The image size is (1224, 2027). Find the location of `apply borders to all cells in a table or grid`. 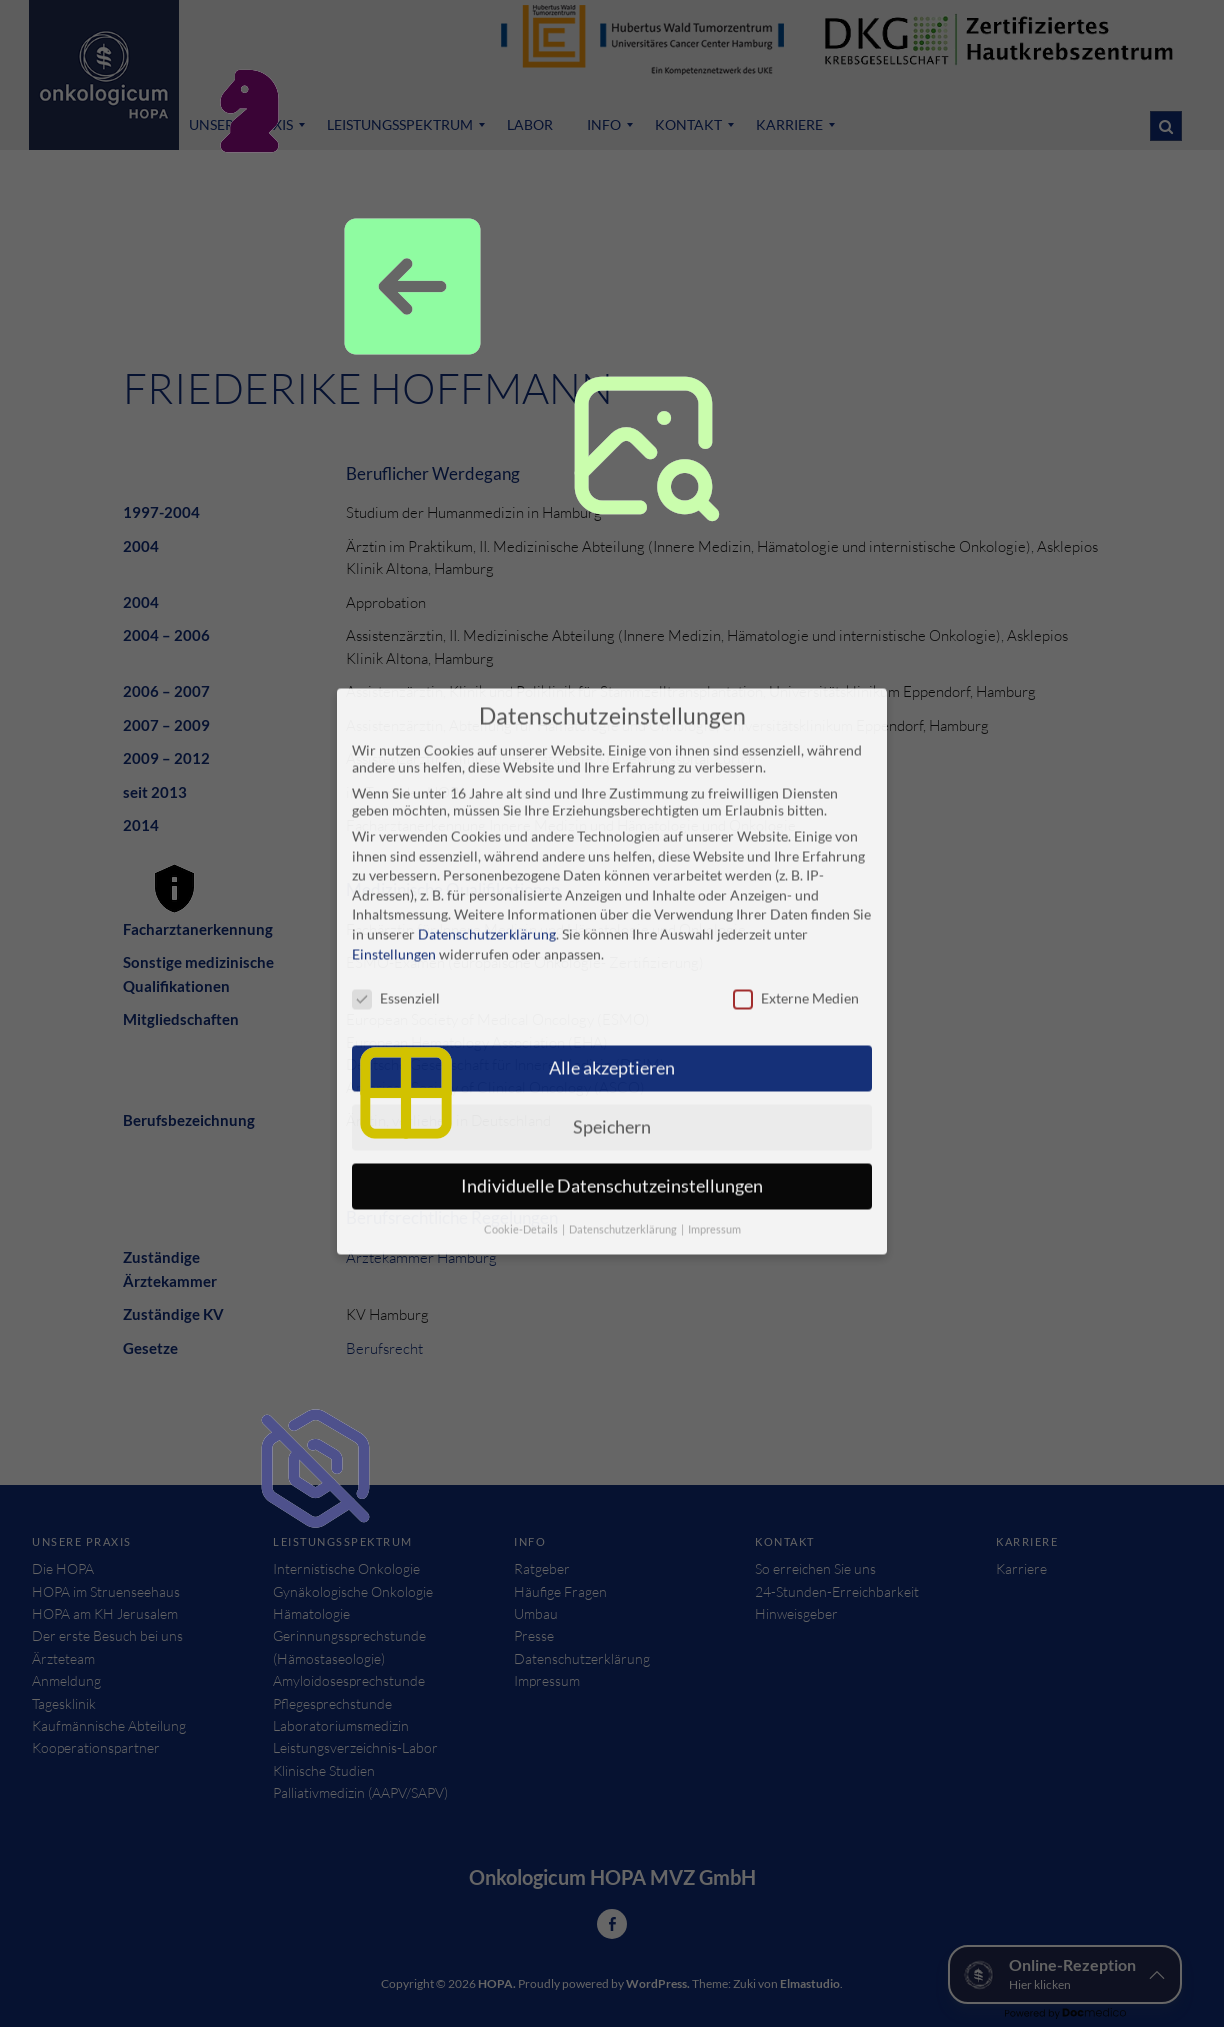

apply borders to all cells in a table or grid is located at coordinates (406, 1093).